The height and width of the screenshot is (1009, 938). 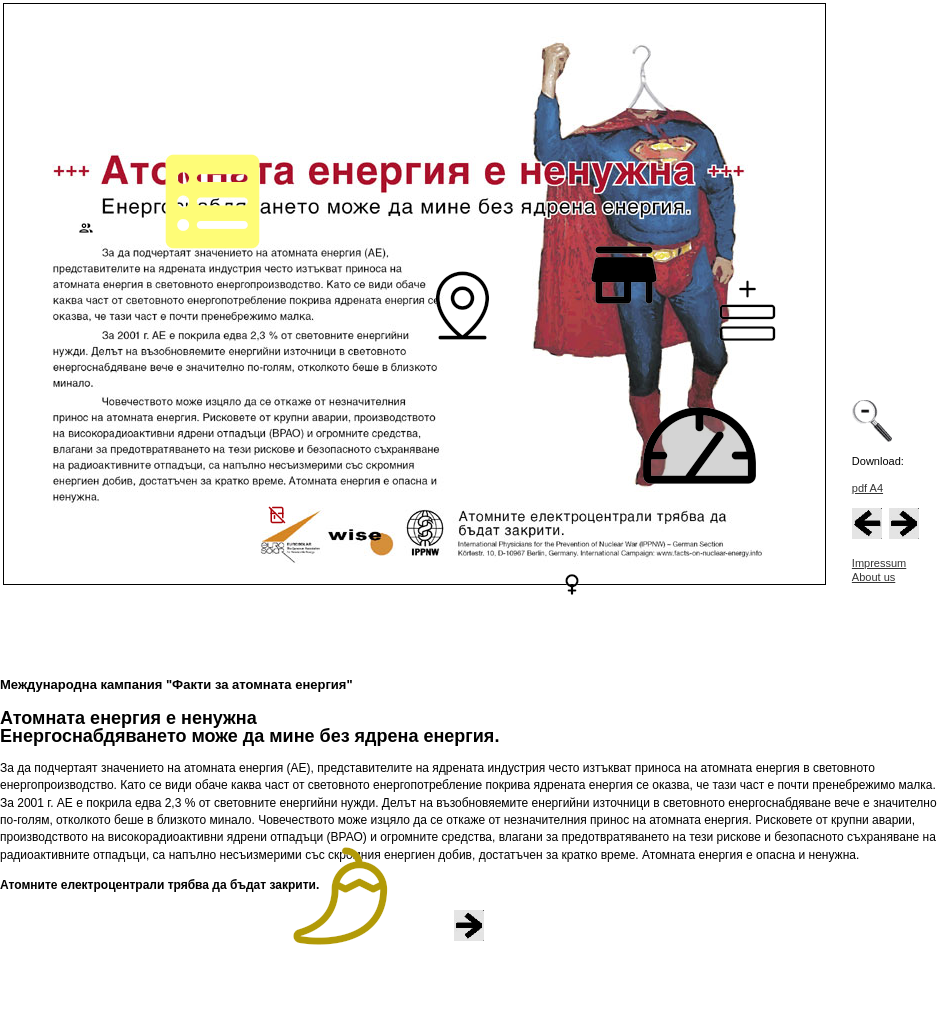 I want to click on view group members, so click(x=86, y=228).